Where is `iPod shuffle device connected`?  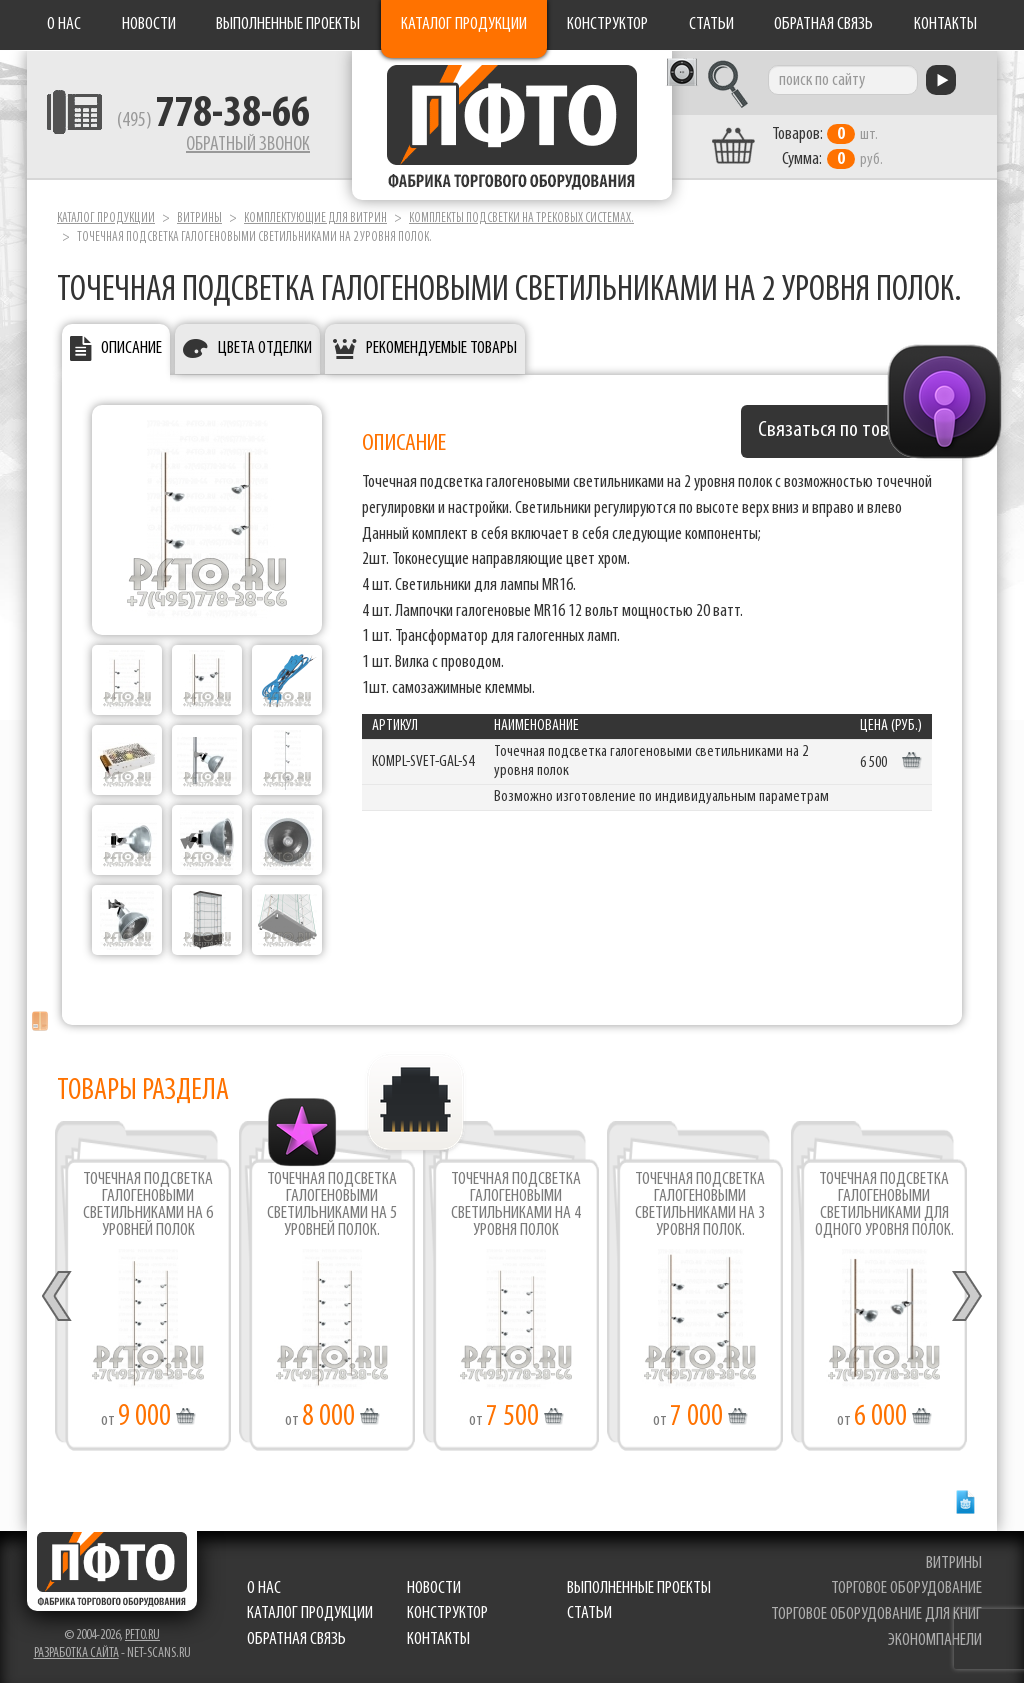
iPod shuffle device connected is located at coordinates (682, 72).